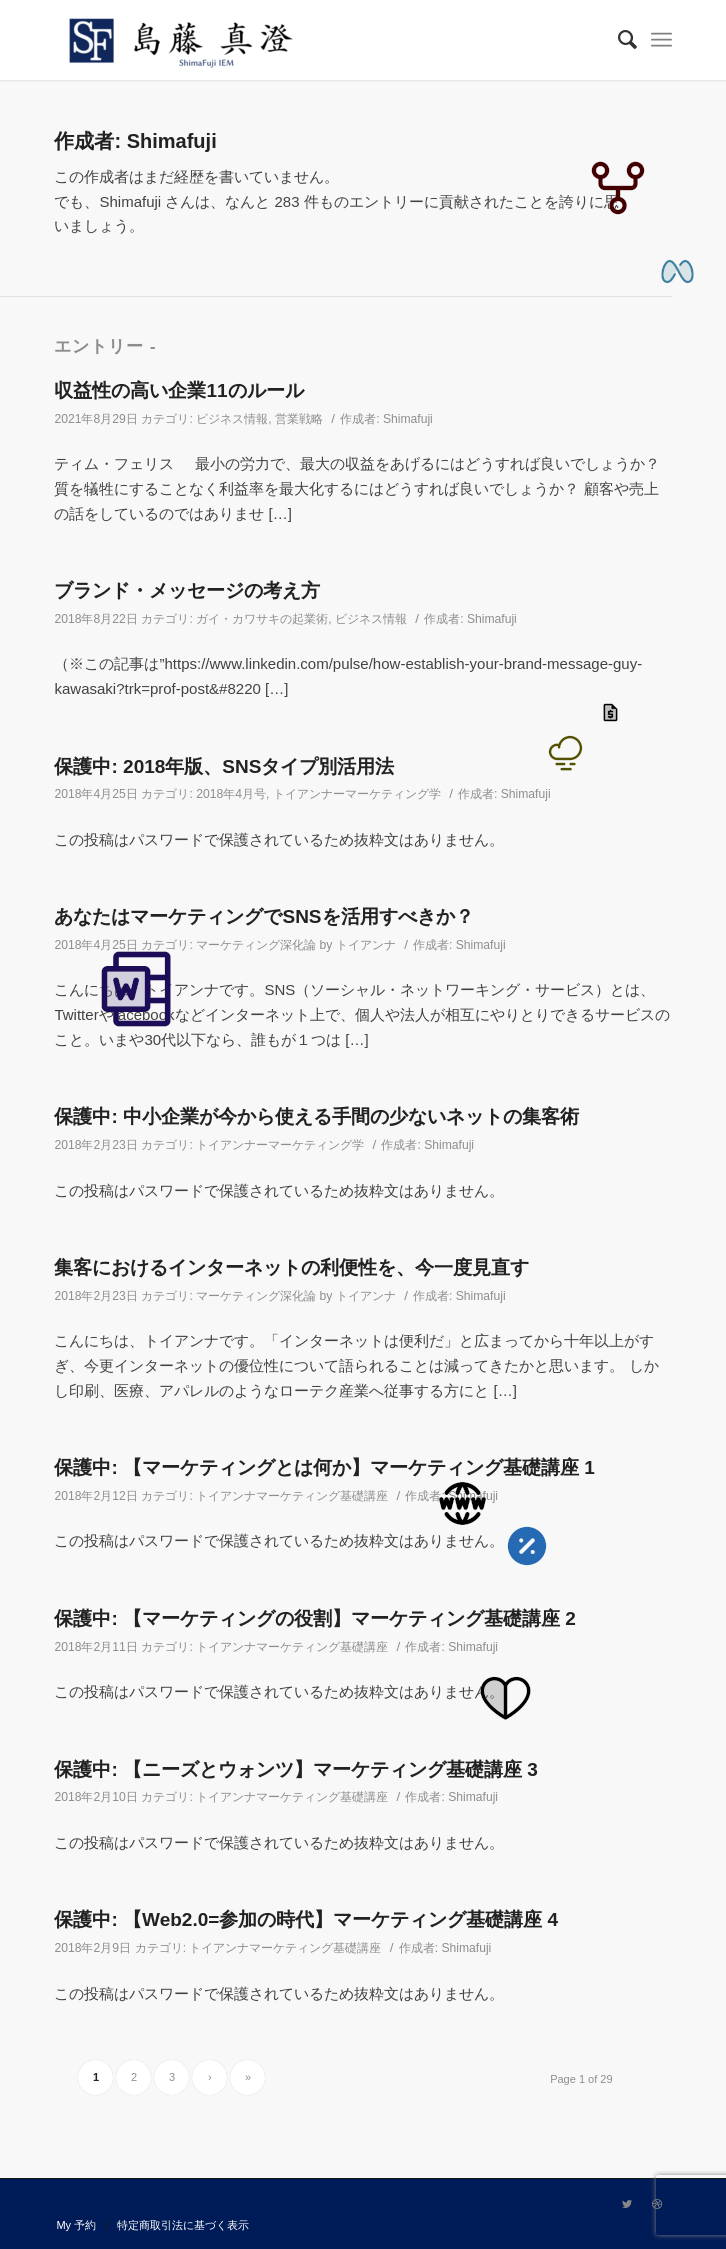  What do you see at coordinates (565, 752) in the screenshot?
I see `indicates foggy weather conditions` at bounding box center [565, 752].